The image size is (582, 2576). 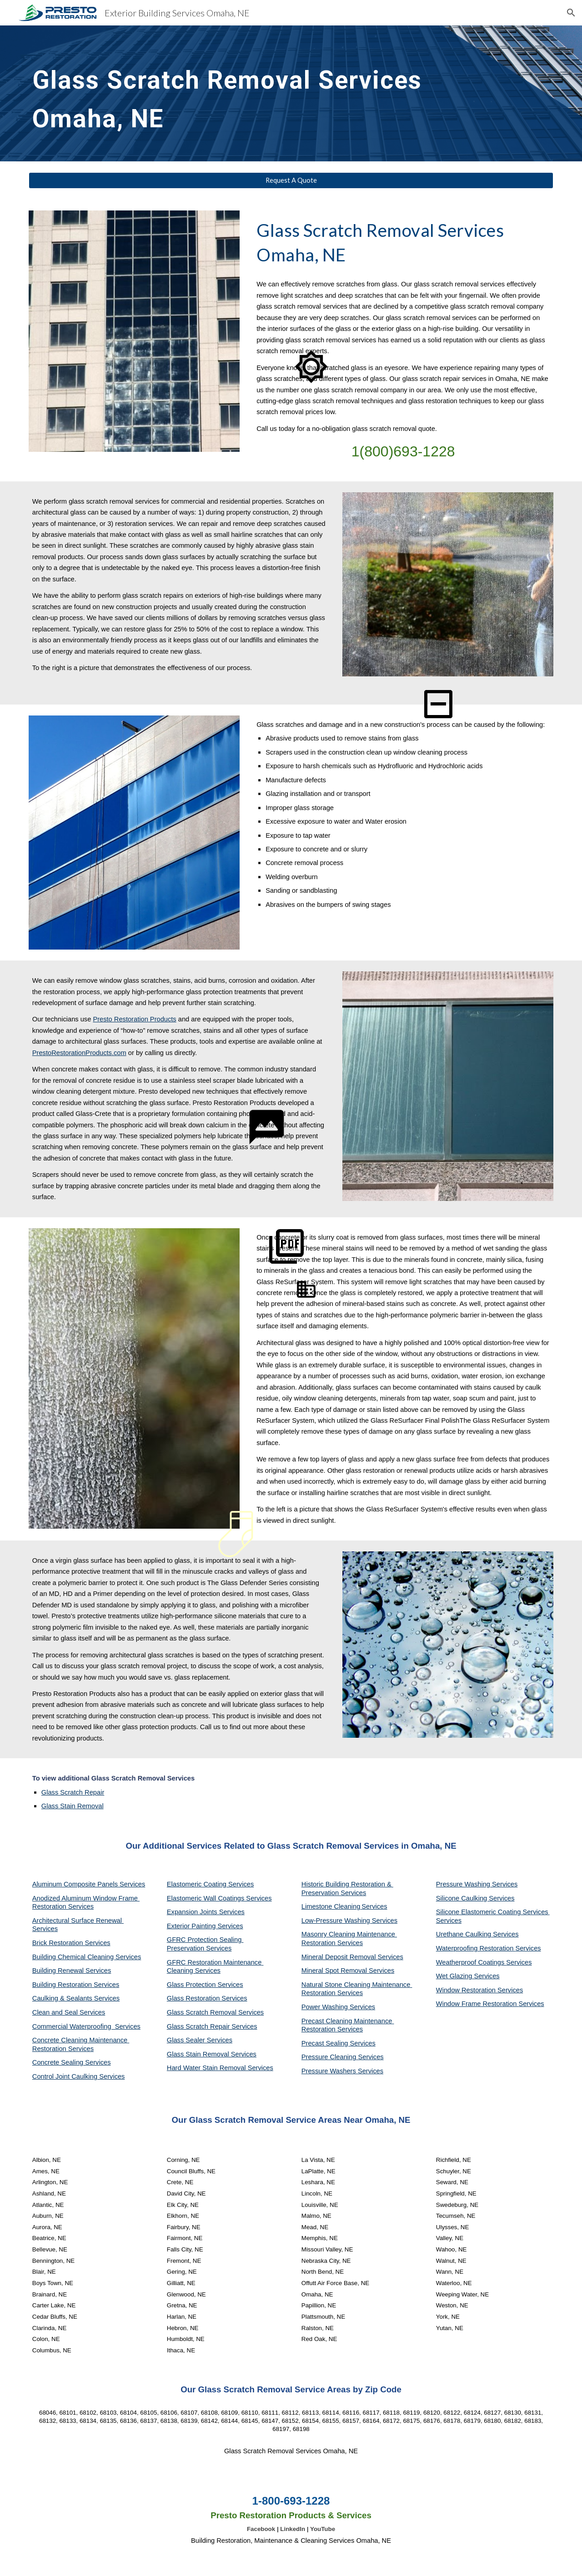 I want to click on view organization or company details, so click(x=306, y=1289).